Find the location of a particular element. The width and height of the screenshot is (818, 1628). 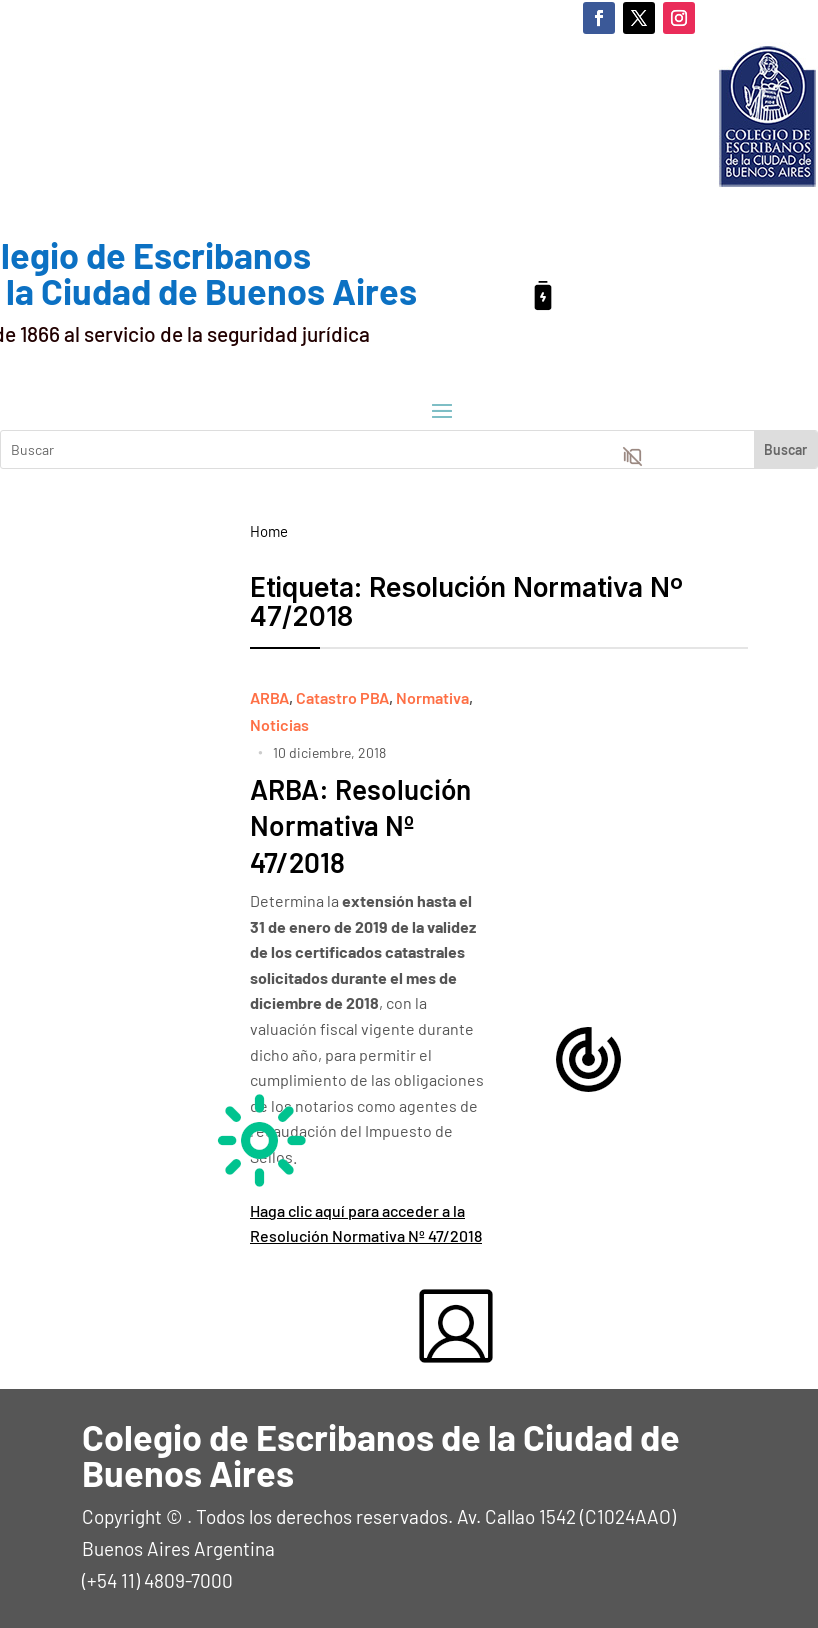

view user profile is located at coordinates (456, 1326).